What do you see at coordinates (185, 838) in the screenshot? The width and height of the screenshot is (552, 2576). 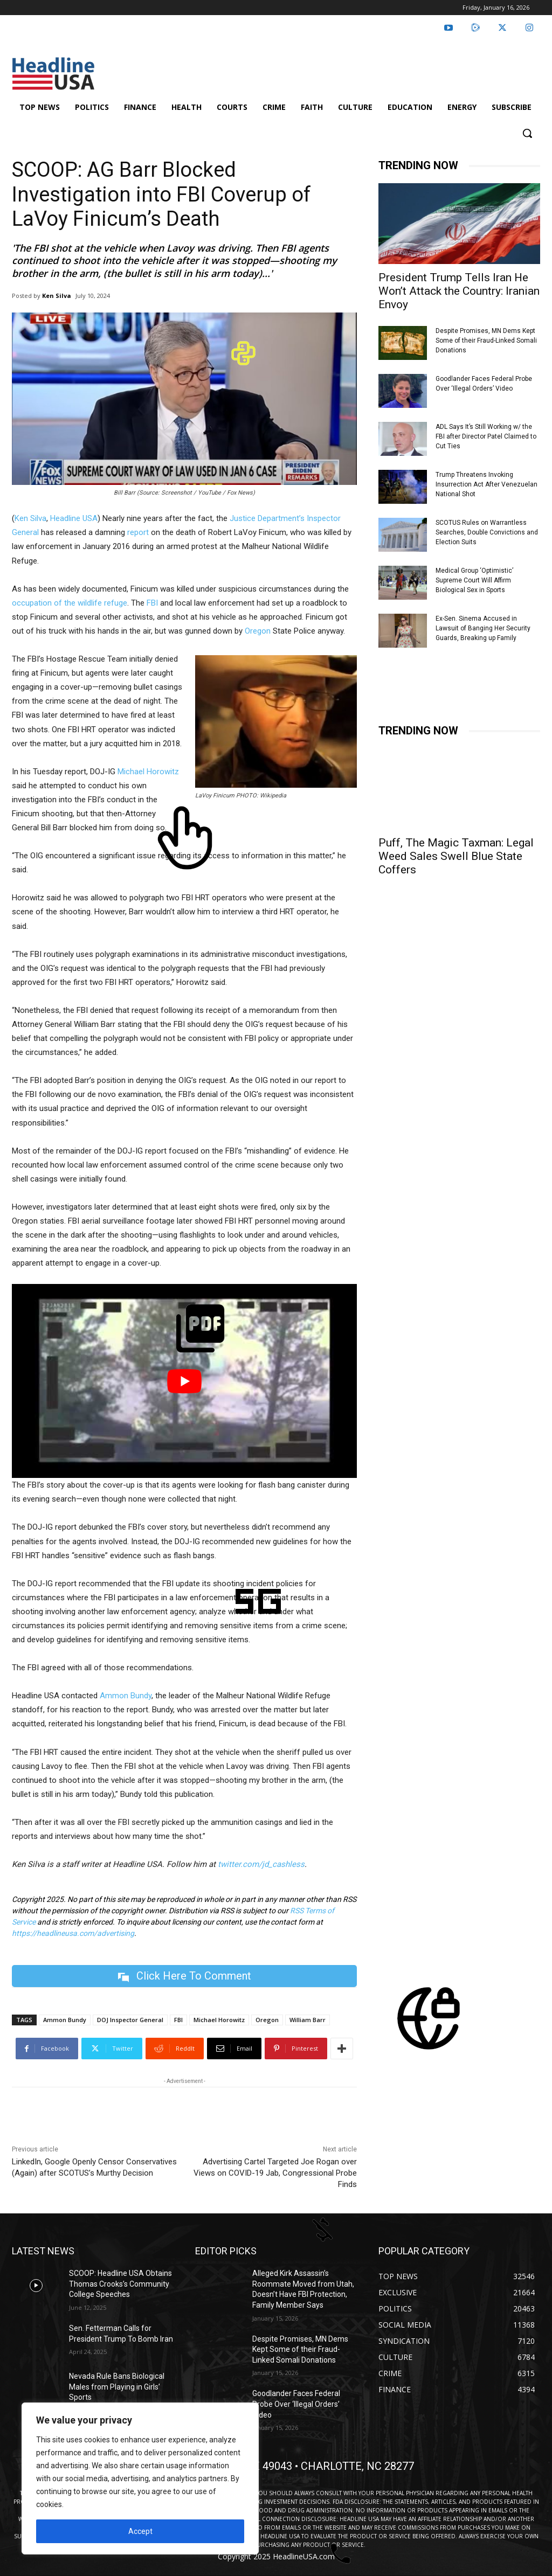 I see `tap or click to interact with an element` at bounding box center [185, 838].